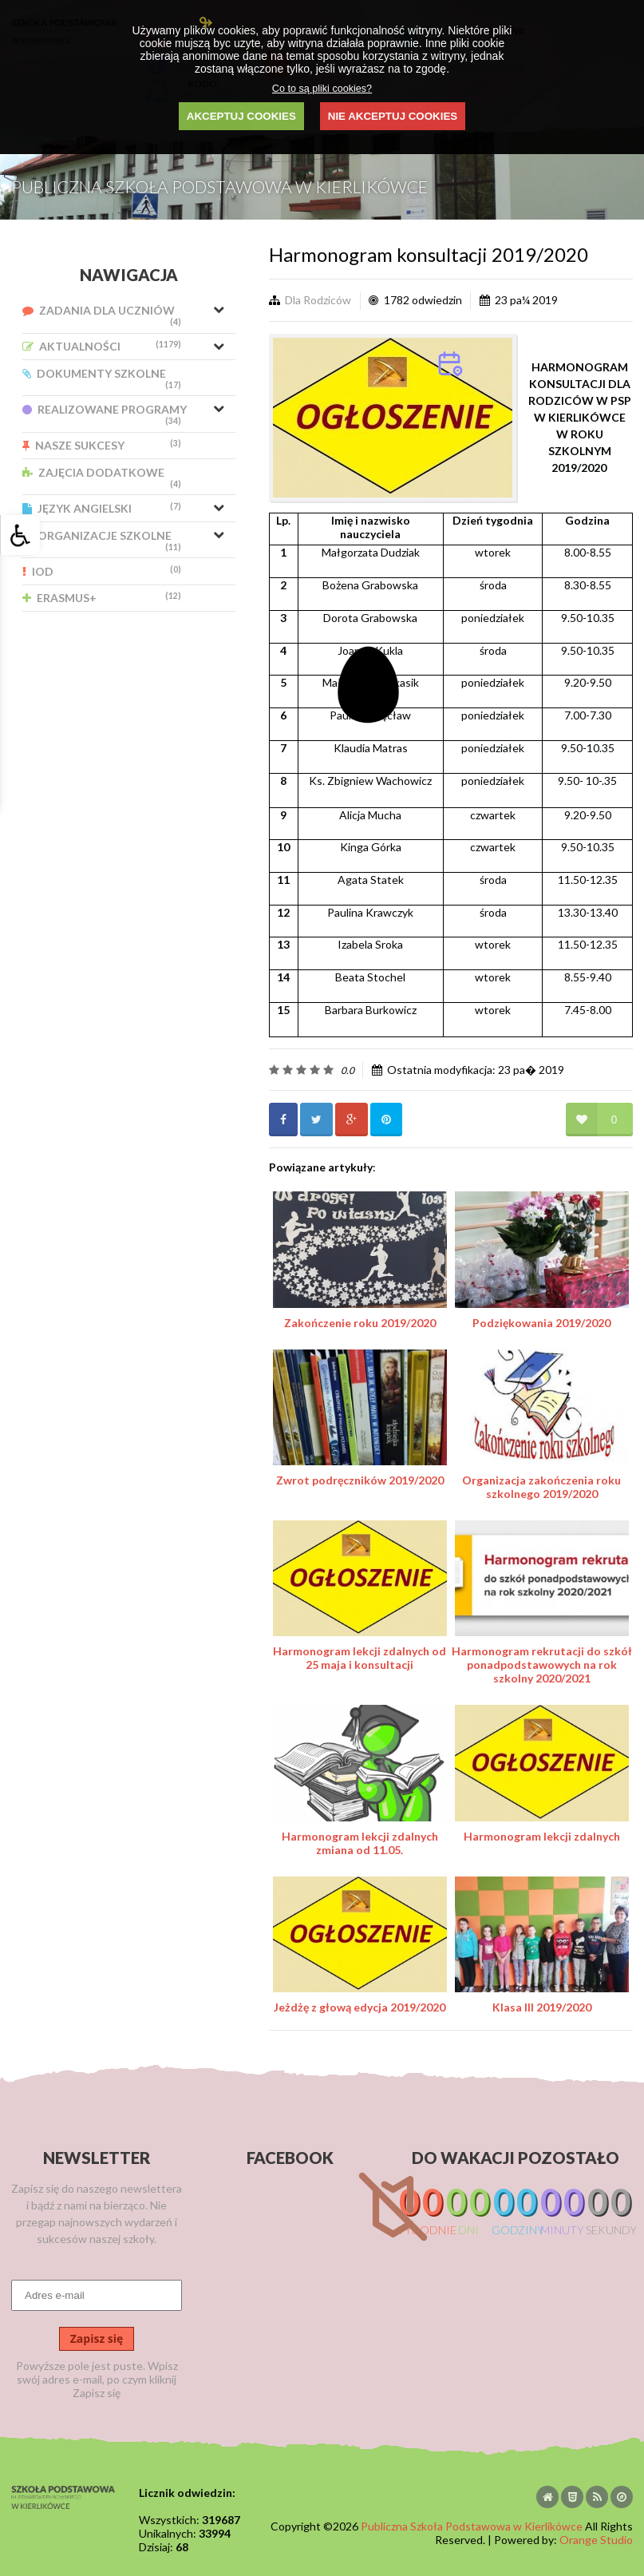  What do you see at coordinates (393, 2206) in the screenshot?
I see `disable badge notifications` at bounding box center [393, 2206].